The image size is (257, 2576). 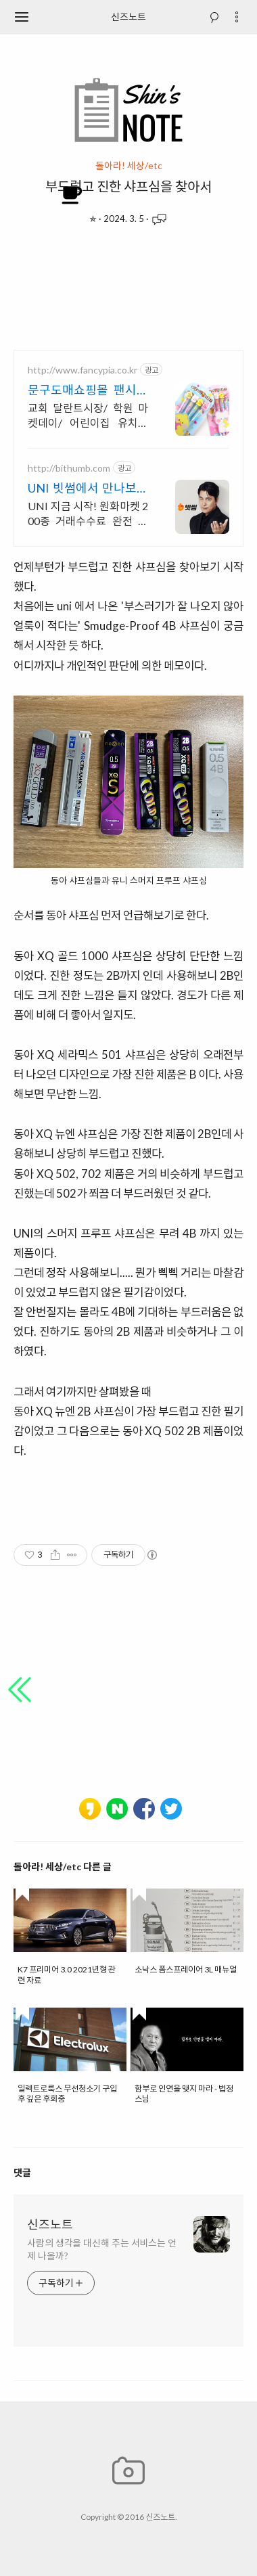 I want to click on find nearby coffee shops or cafés, so click(x=71, y=194).